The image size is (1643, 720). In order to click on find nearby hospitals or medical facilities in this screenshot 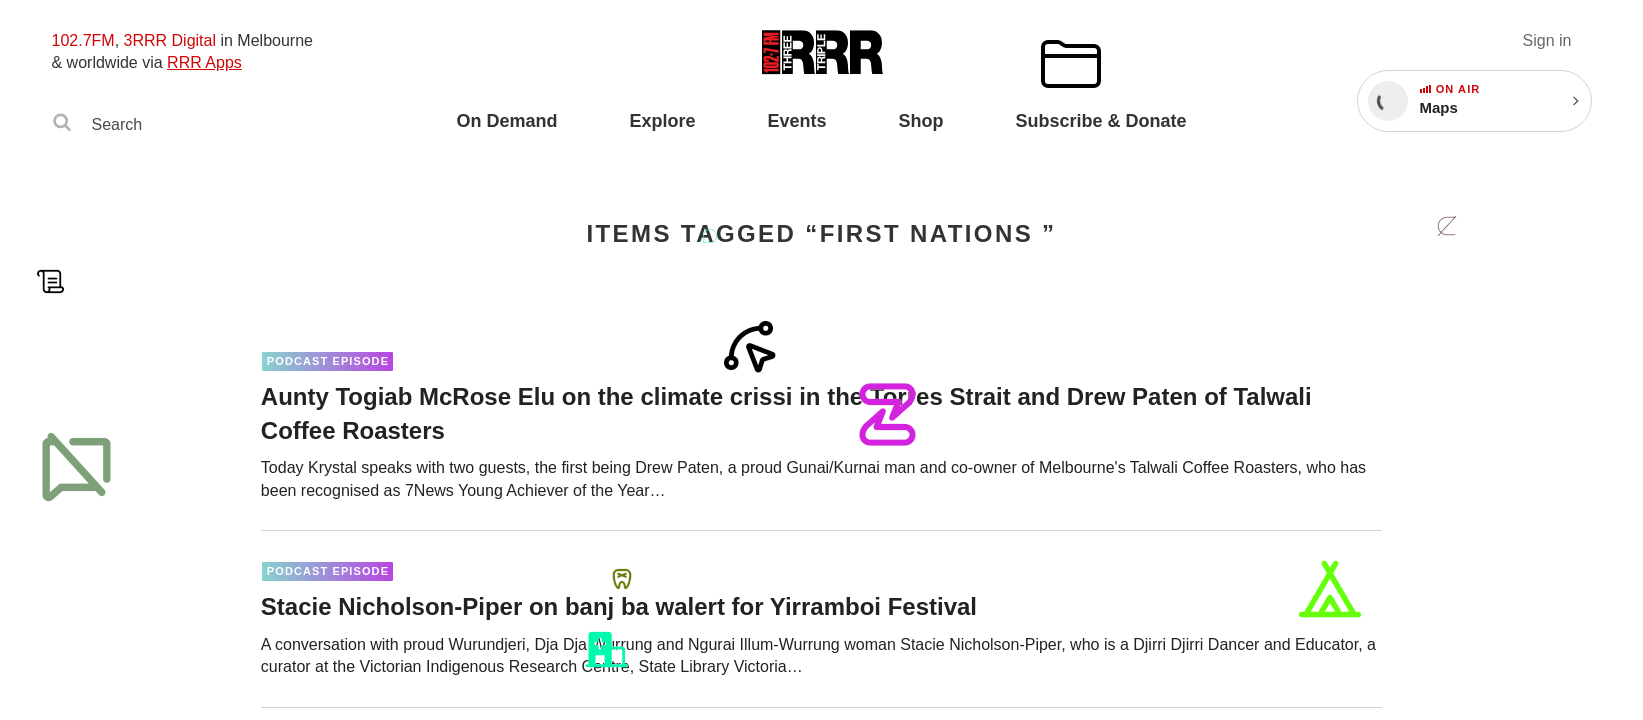, I will do `click(604, 649)`.